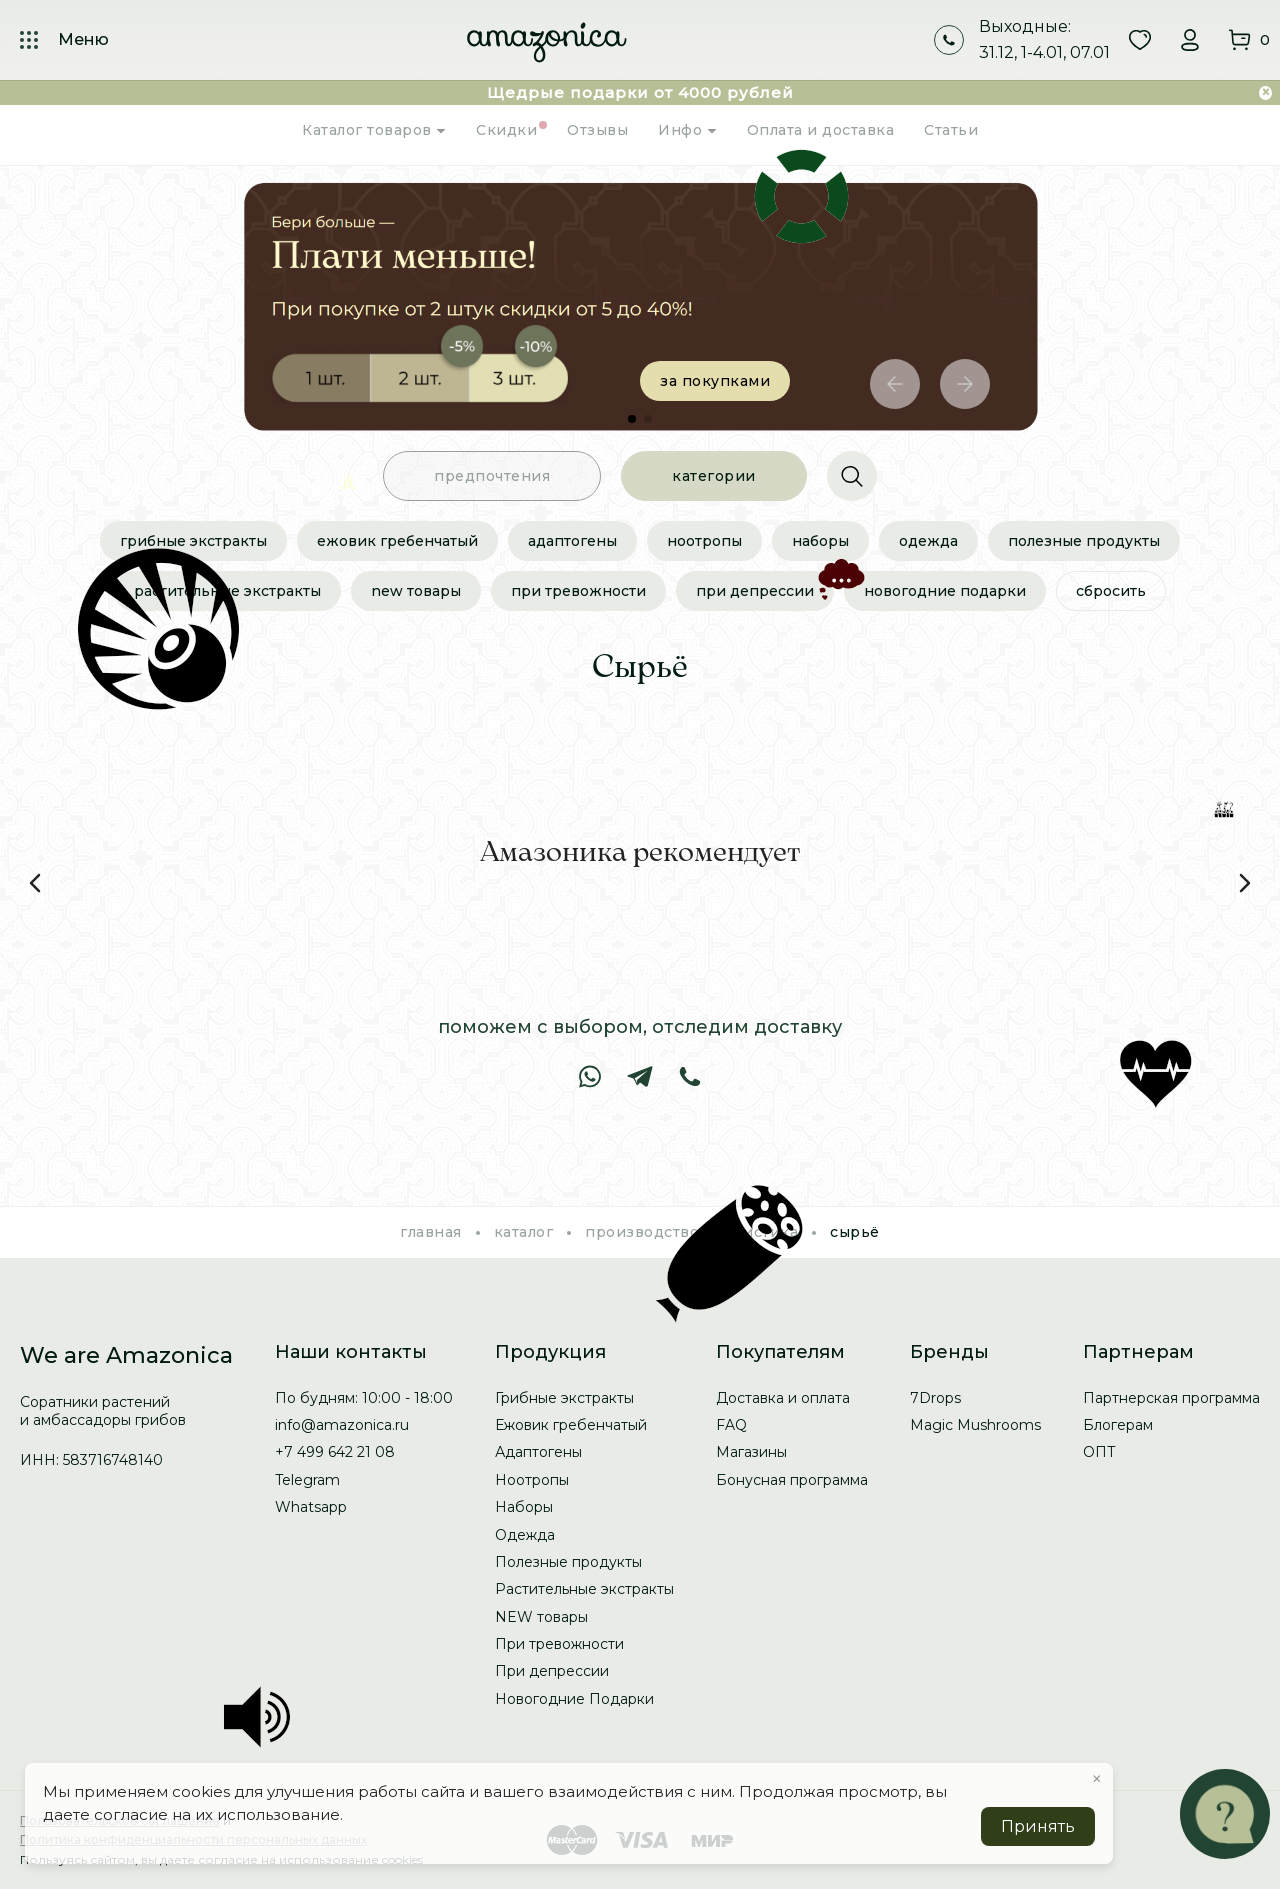  What do you see at coordinates (1155, 1074) in the screenshot?
I see `view health or fitness tracking data` at bounding box center [1155, 1074].